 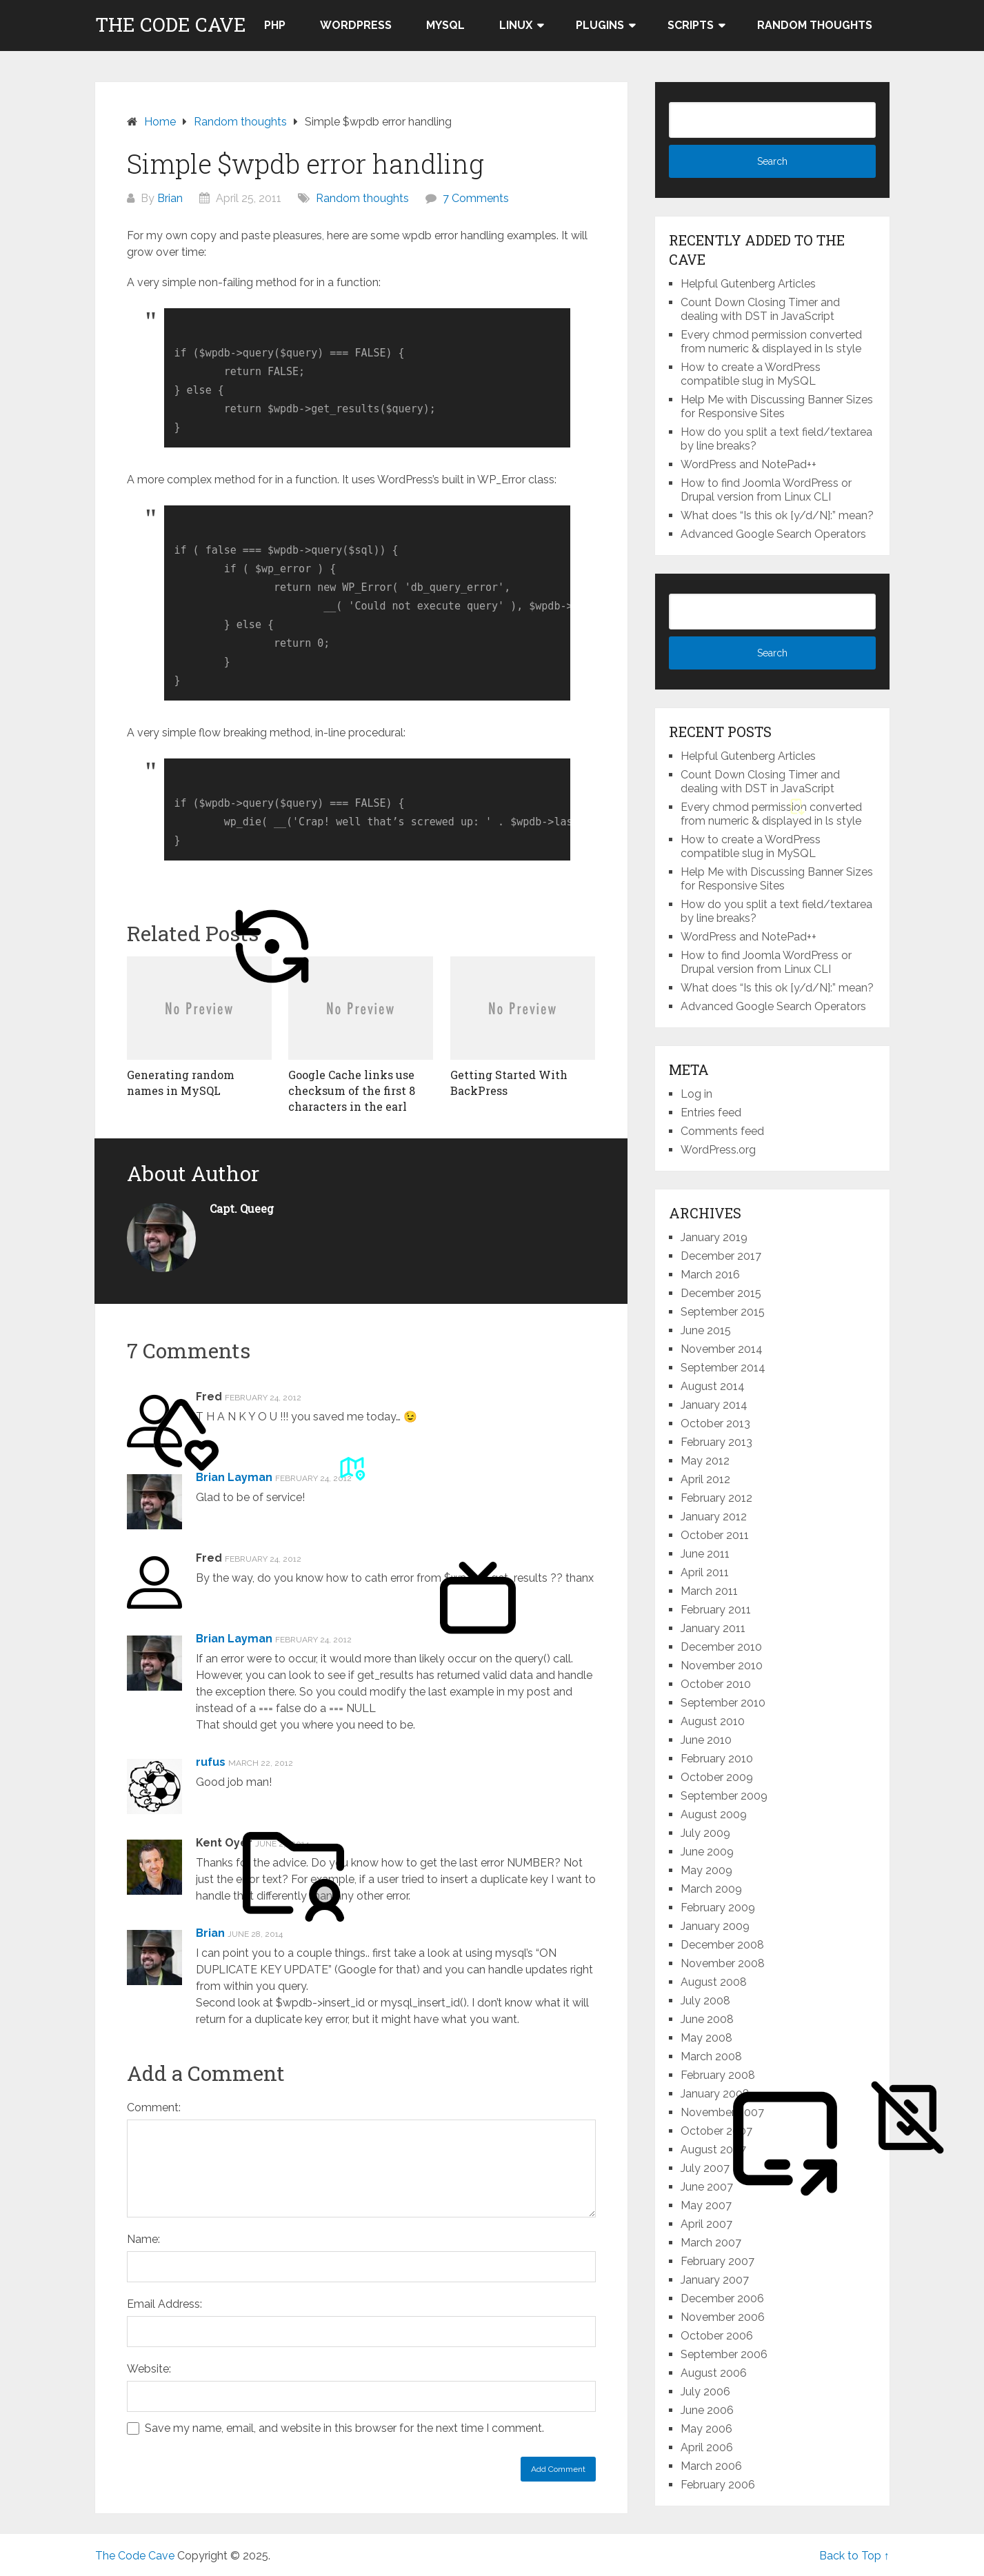 What do you see at coordinates (293, 1871) in the screenshot?
I see `access user profile folder` at bounding box center [293, 1871].